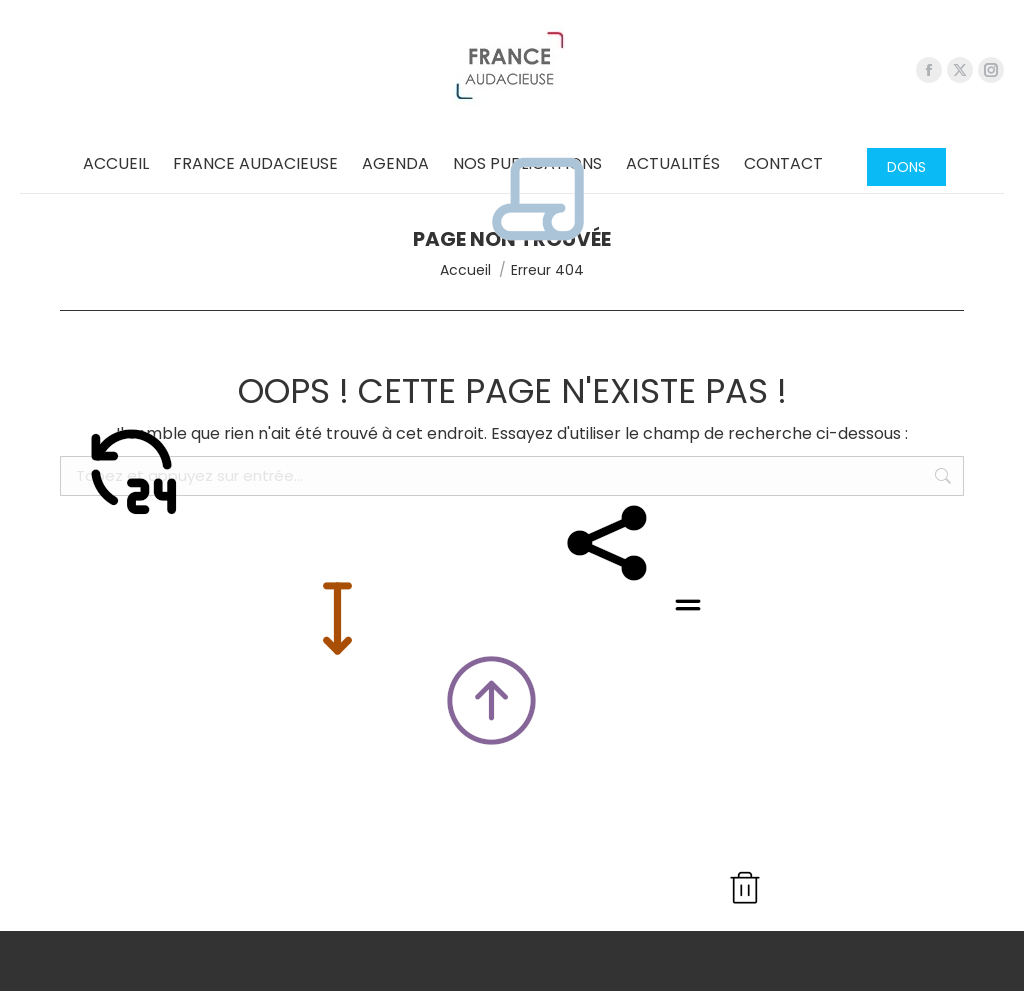  What do you see at coordinates (538, 199) in the screenshot?
I see `view or edit scripts` at bounding box center [538, 199].